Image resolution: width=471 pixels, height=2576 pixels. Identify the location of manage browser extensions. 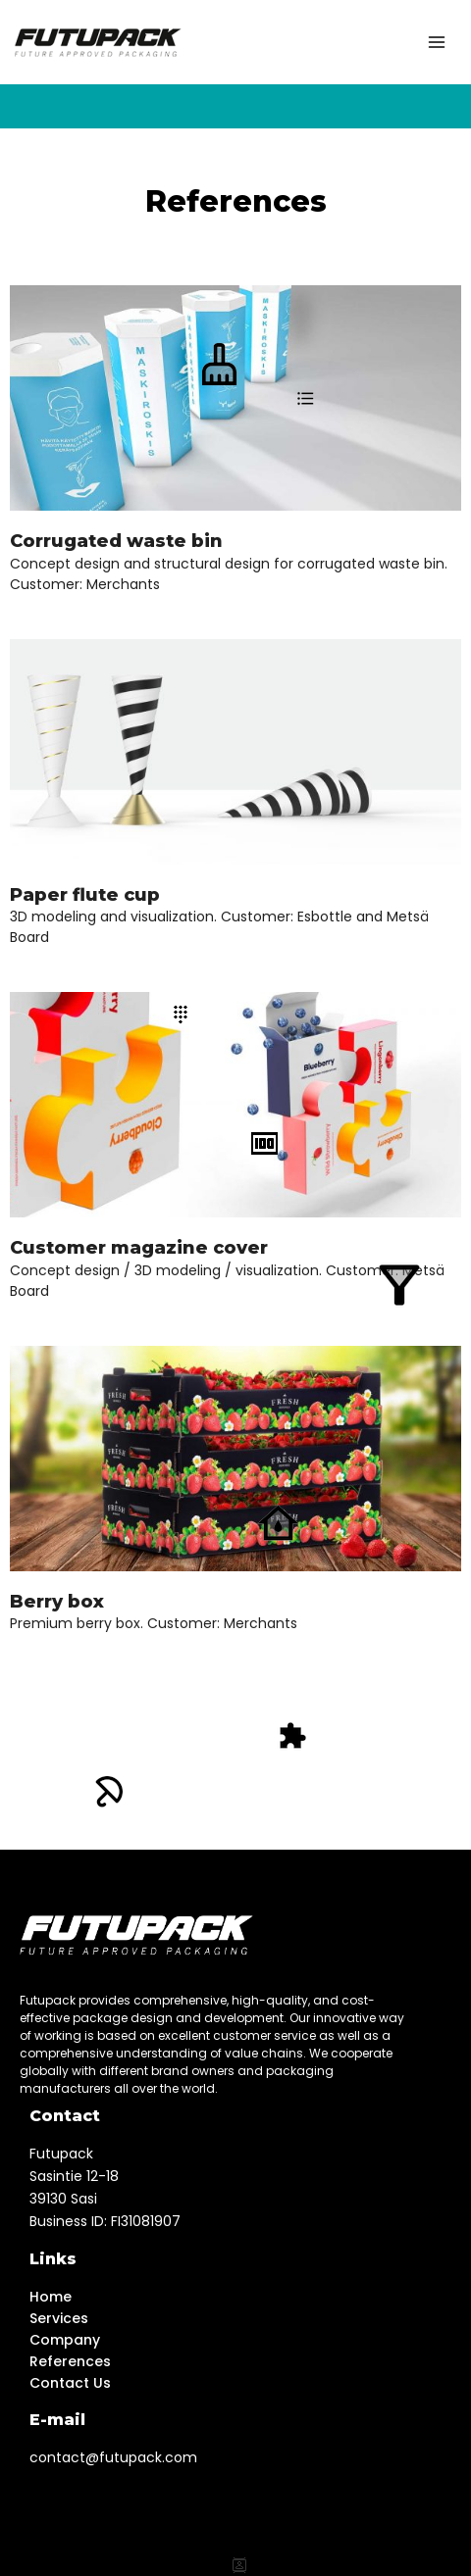
(292, 1736).